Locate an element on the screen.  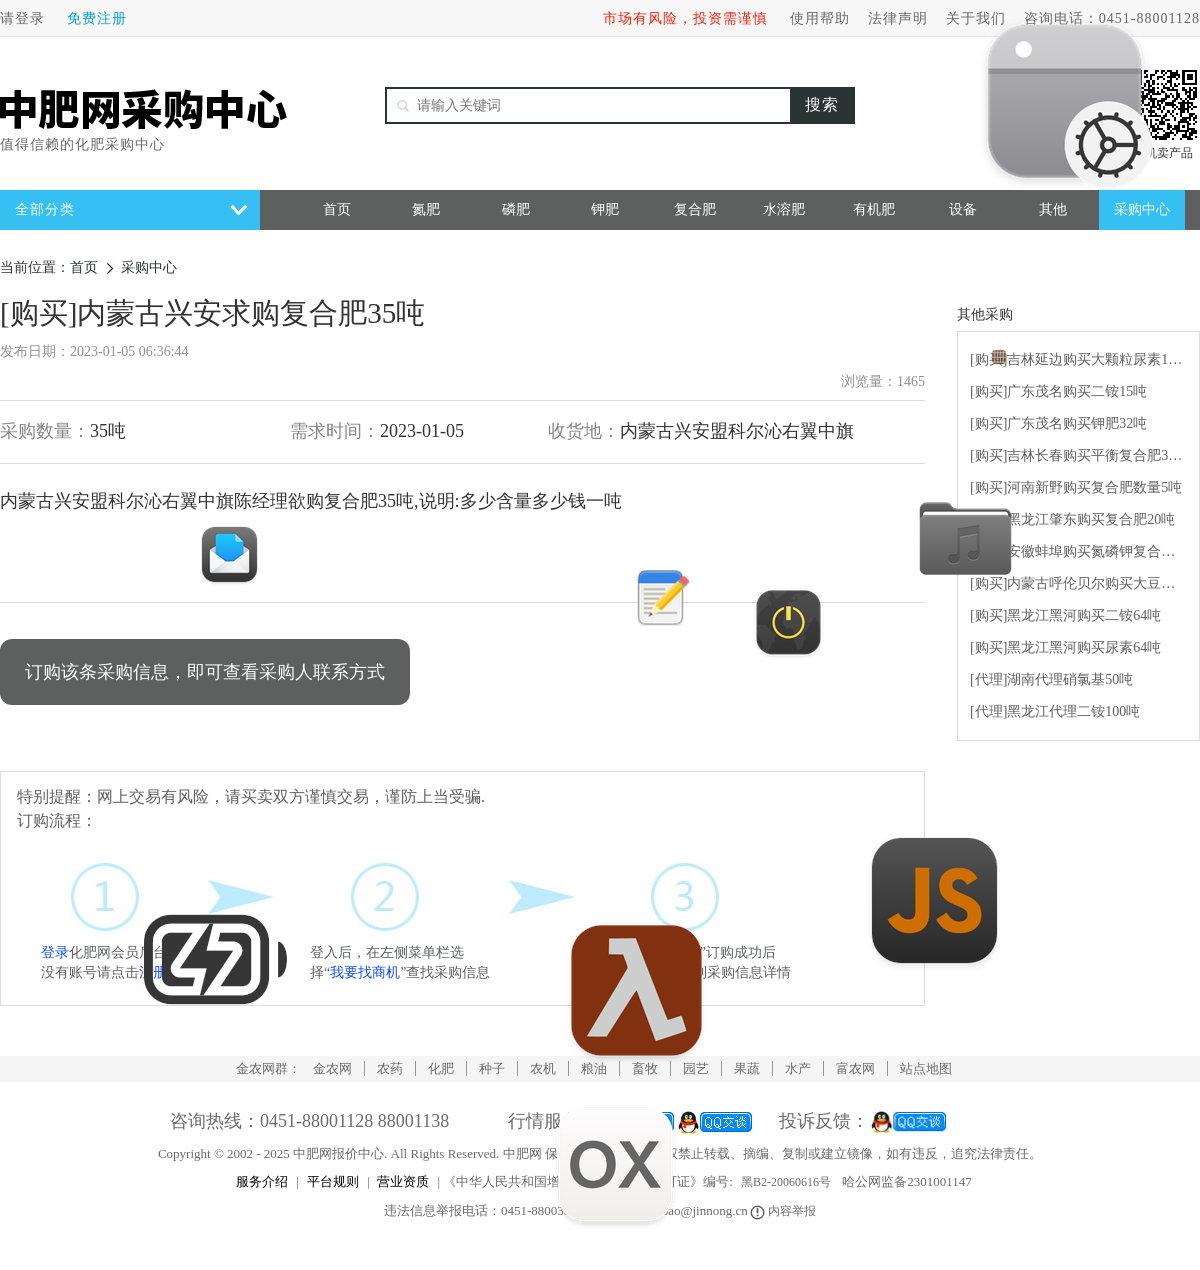
open javascript testing application is located at coordinates (934, 900).